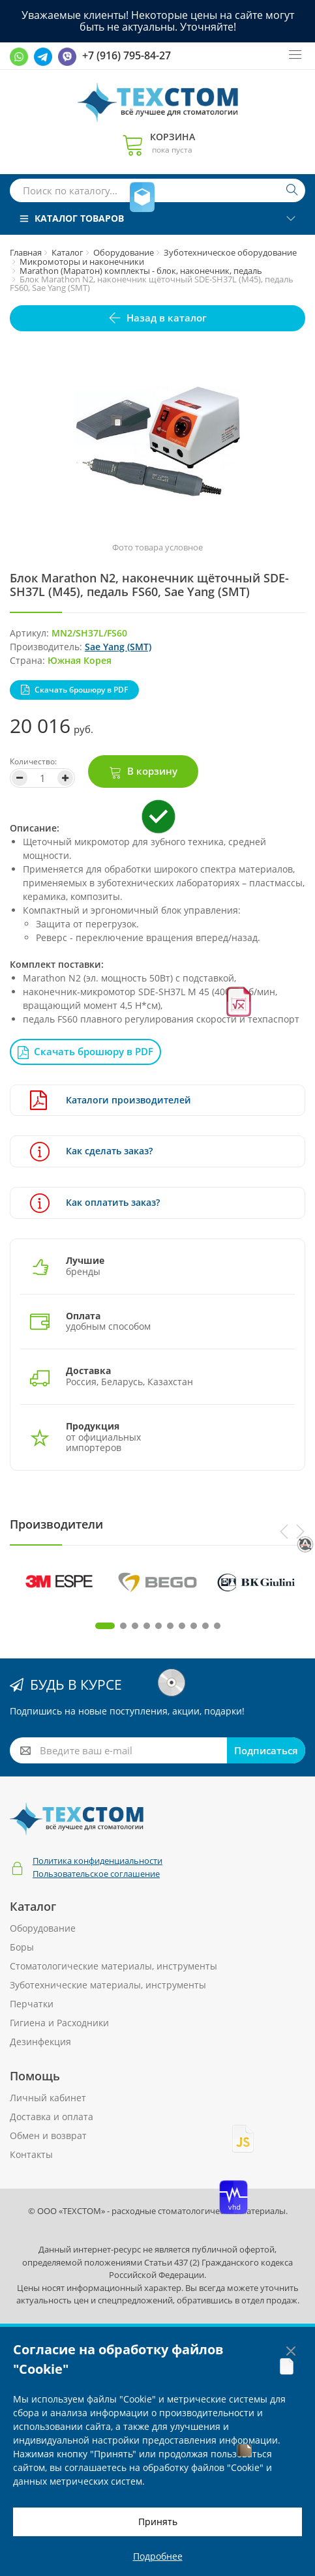 This screenshot has height=2576, width=315. What do you see at coordinates (142, 197) in the screenshot?
I see `a flatpak application package file` at bounding box center [142, 197].